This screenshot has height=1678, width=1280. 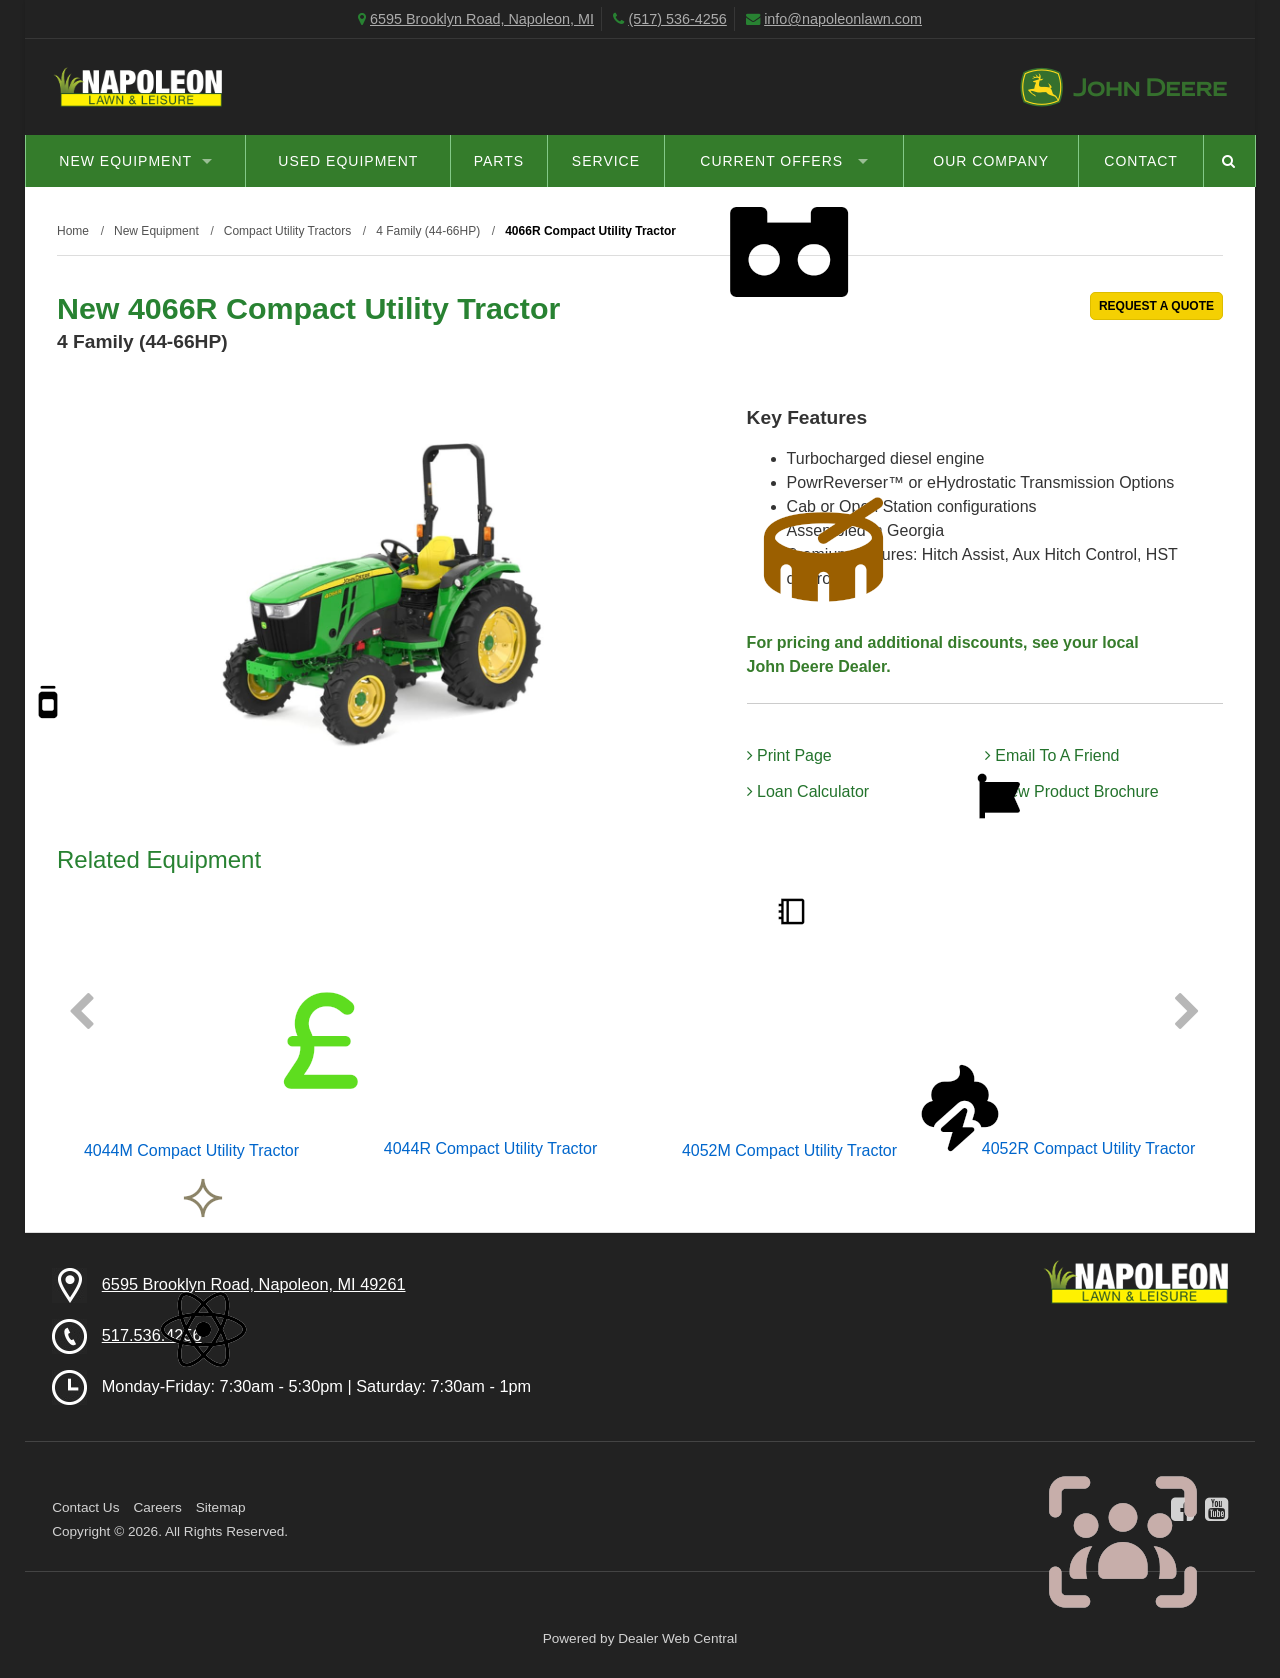 I want to click on open Google Gemini AI assistant, so click(x=203, y=1198).